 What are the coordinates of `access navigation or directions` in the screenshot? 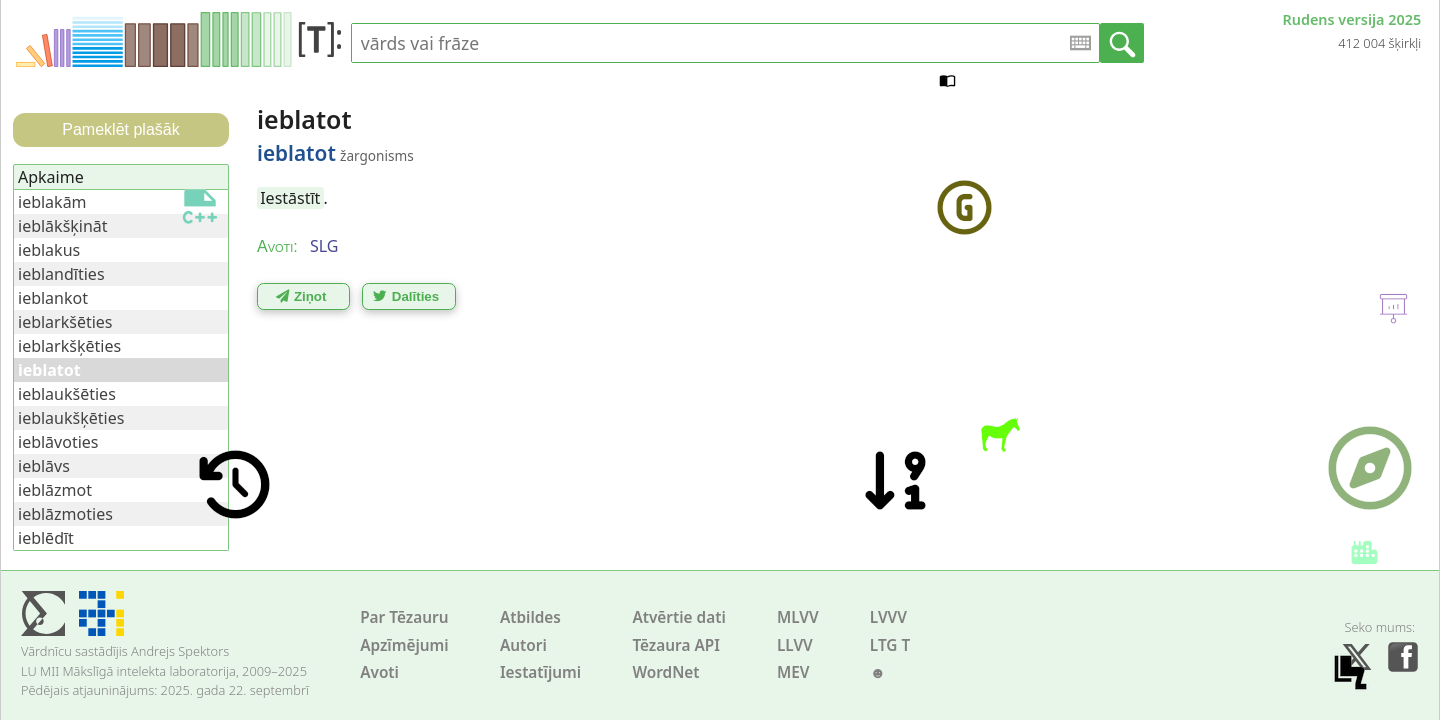 It's located at (1370, 468).